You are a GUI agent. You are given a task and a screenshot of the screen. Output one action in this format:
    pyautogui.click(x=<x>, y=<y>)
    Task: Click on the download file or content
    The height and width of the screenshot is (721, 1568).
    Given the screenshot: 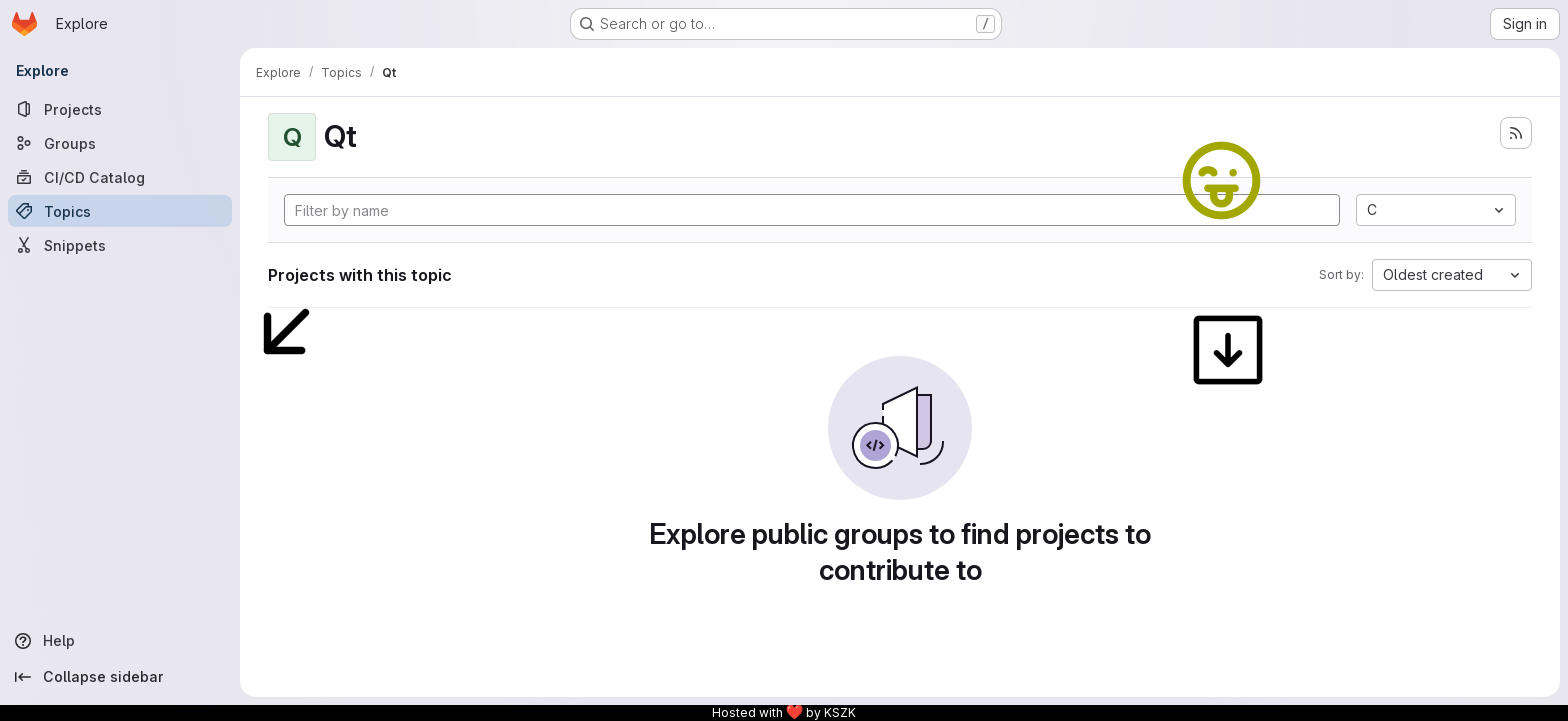 What is the action you would take?
    pyautogui.click(x=1228, y=350)
    